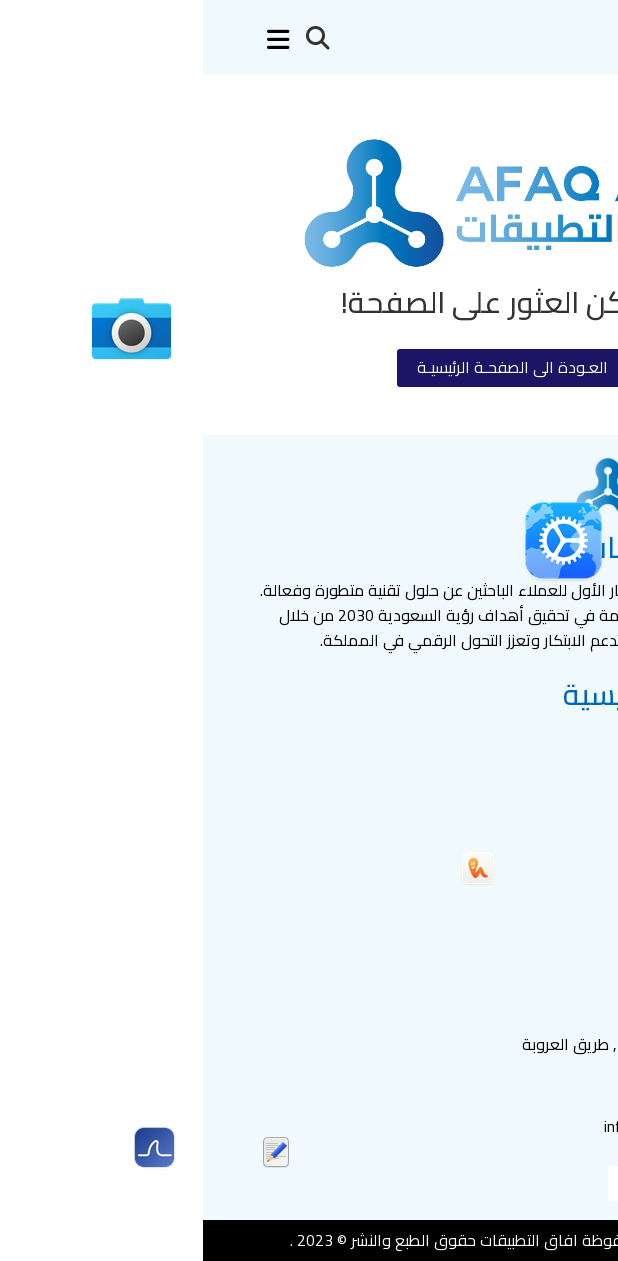 This screenshot has width=618, height=1261. What do you see at coordinates (276, 1152) in the screenshot?
I see `open text editor application` at bounding box center [276, 1152].